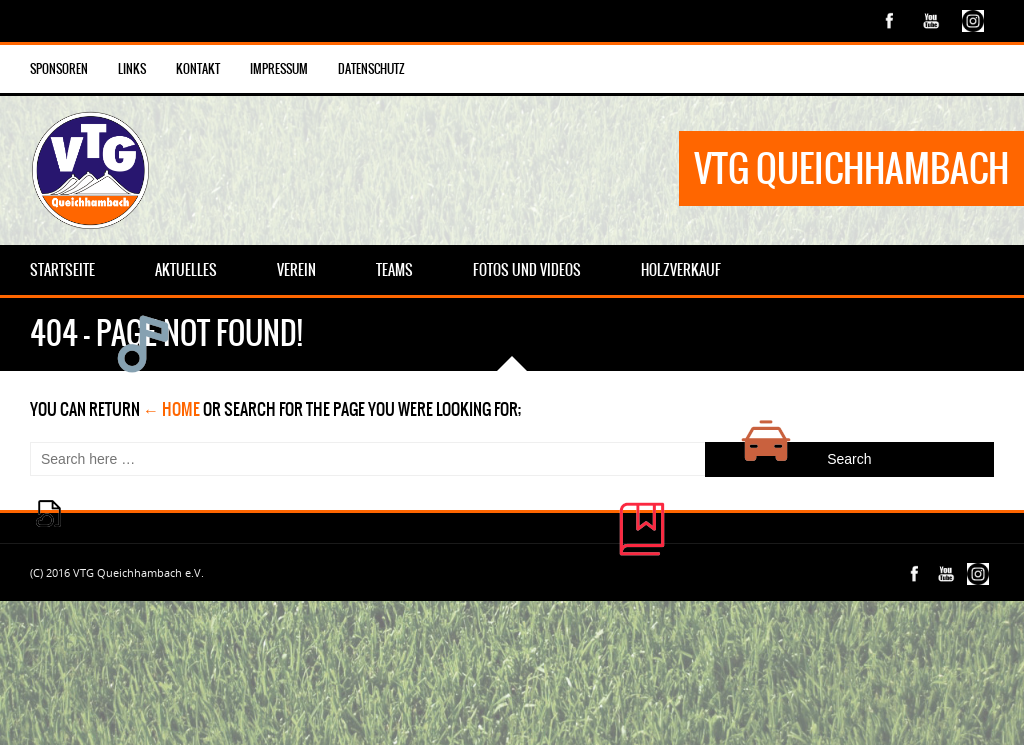 Image resolution: width=1024 pixels, height=745 pixels. What do you see at coordinates (766, 443) in the screenshot?
I see `indicates police or emergency services` at bounding box center [766, 443].